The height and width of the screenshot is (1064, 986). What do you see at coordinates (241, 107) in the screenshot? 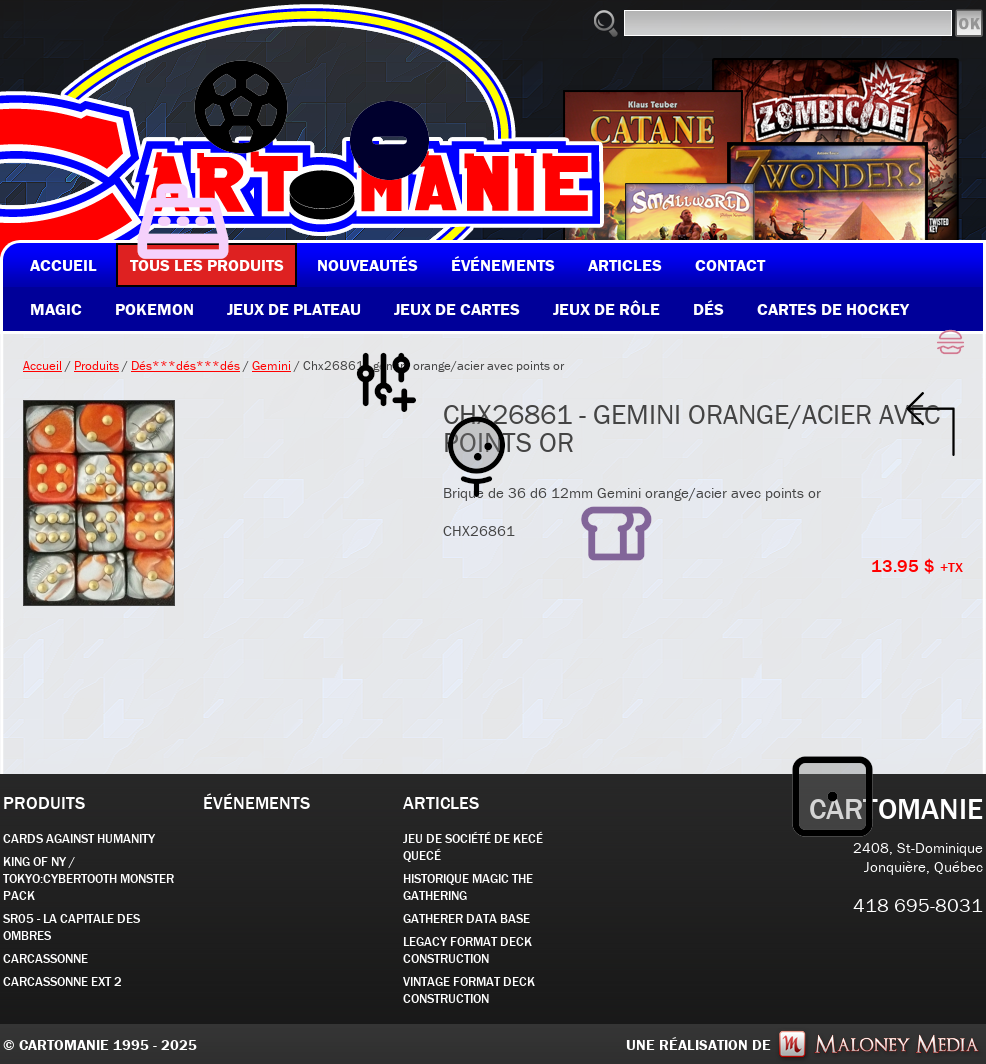
I see `access sports or soccer-related content` at bounding box center [241, 107].